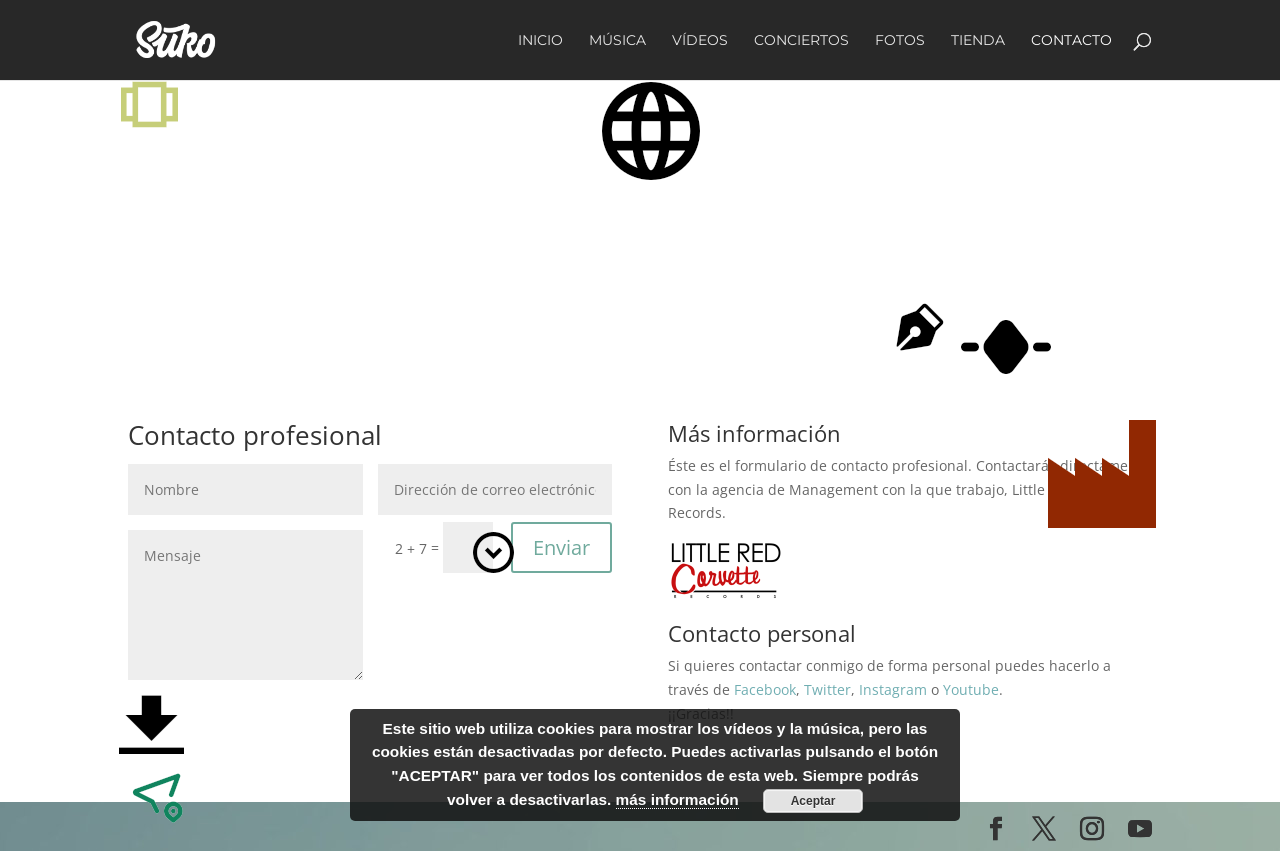 Image resolution: width=1280 pixels, height=851 pixels. Describe the element at coordinates (1102, 474) in the screenshot. I see `view manufacturing or production settings` at that location.